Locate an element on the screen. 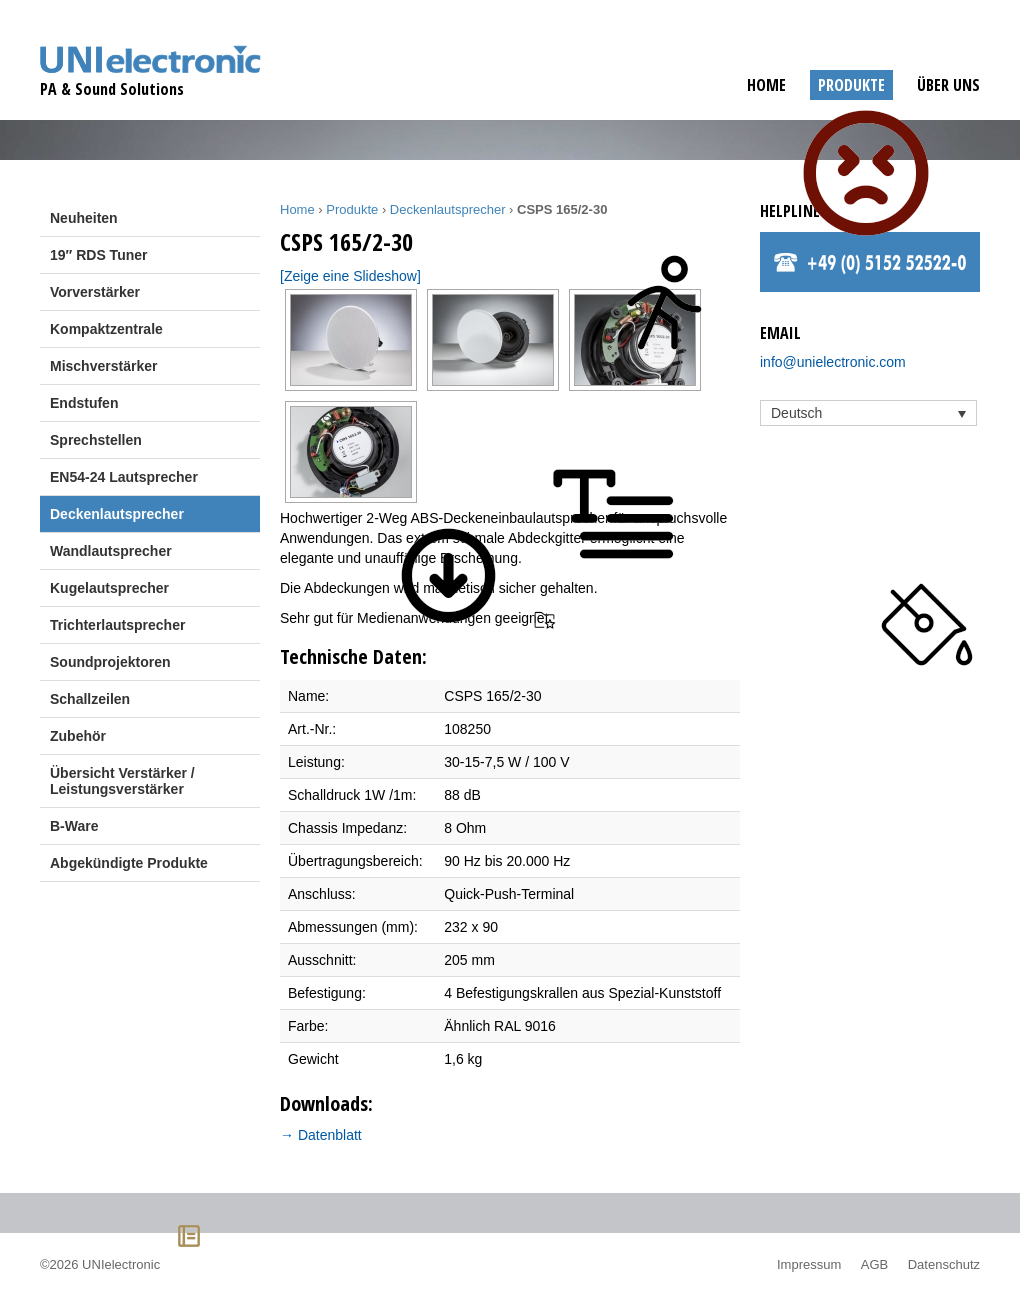 This screenshot has height=1293, width=1020. fill an area with color is located at coordinates (925, 627).